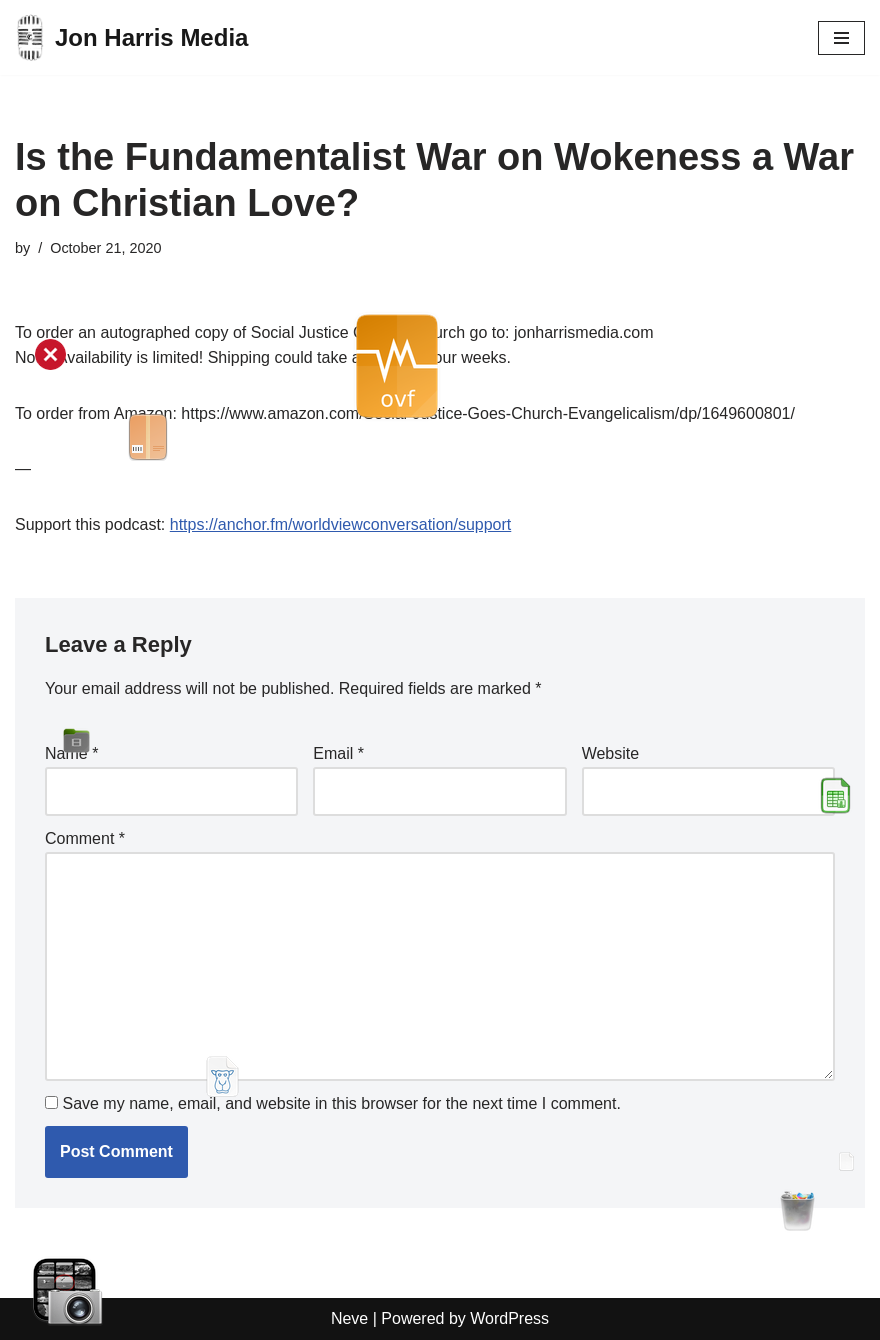 This screenshot has height=1340, width=880. Describe the element at coordinates (222, 1076) in the screenshot. I see `a perl programming language file` at that location.